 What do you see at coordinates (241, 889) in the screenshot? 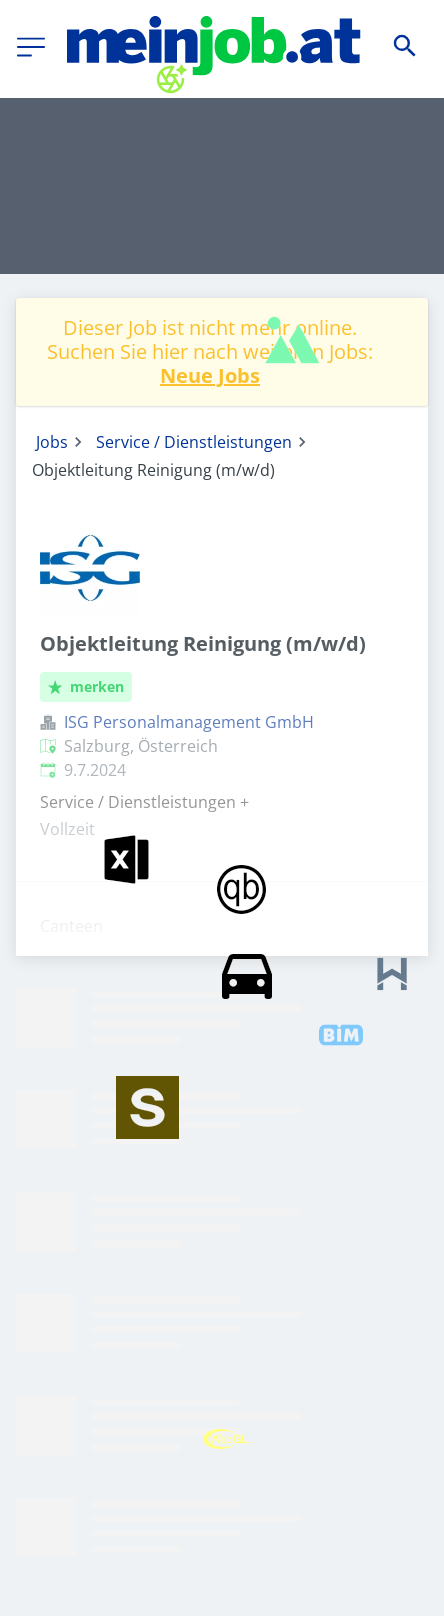
I see `open qbittorrent torrent client` at bounding box center [241, 889].